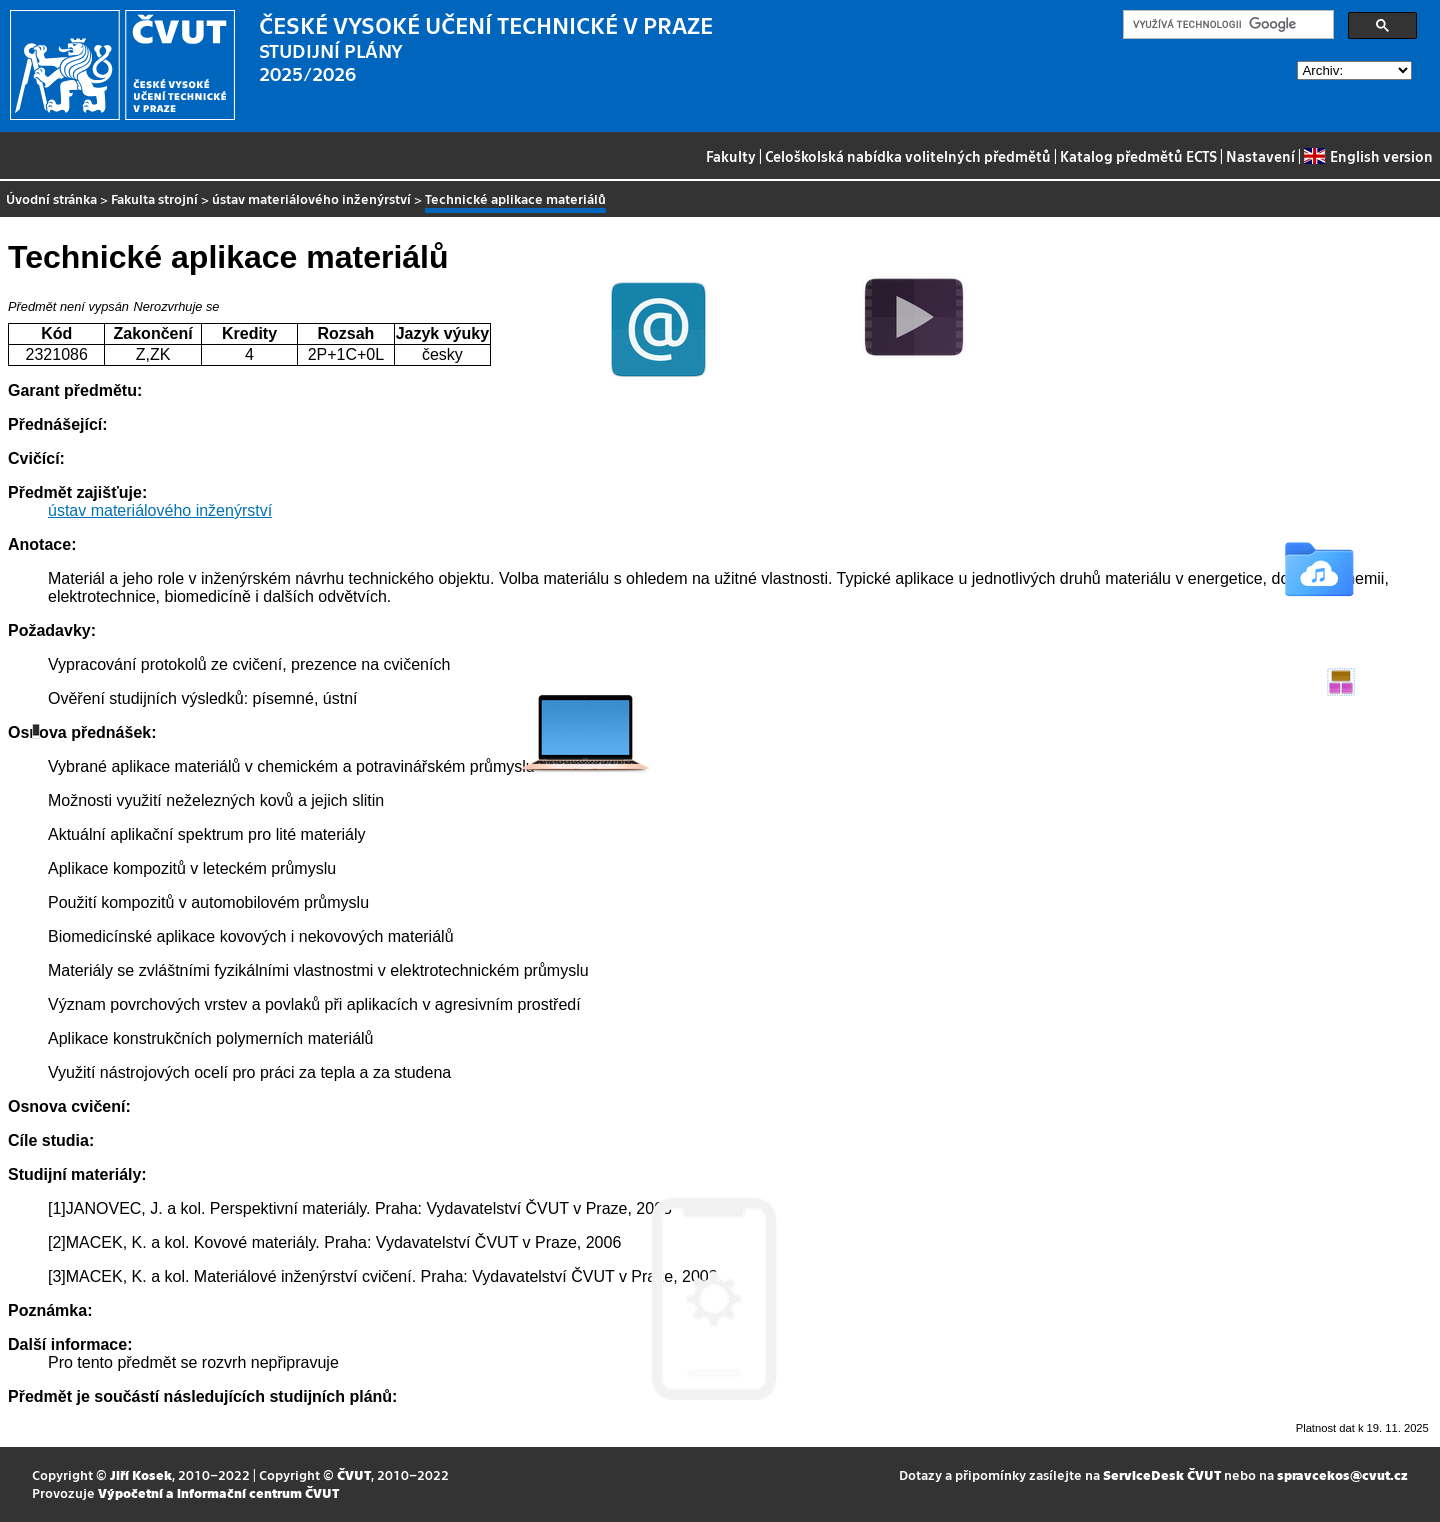 This screenshot has width=1440, height=1522. I want to click on iPod nano device connected, so click(36, 731).